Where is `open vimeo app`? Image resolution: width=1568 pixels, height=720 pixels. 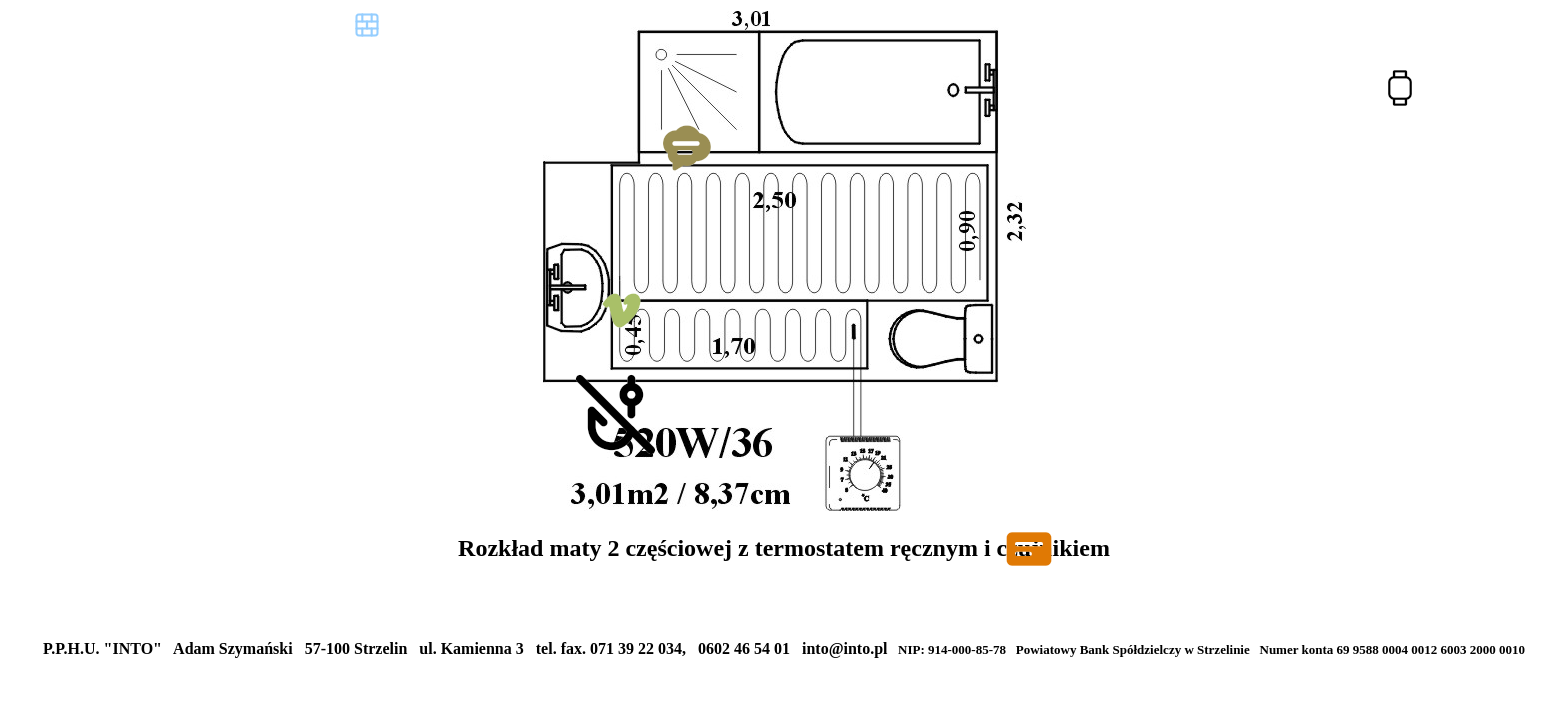 open vimeo app is located at coordinates (621, 310).